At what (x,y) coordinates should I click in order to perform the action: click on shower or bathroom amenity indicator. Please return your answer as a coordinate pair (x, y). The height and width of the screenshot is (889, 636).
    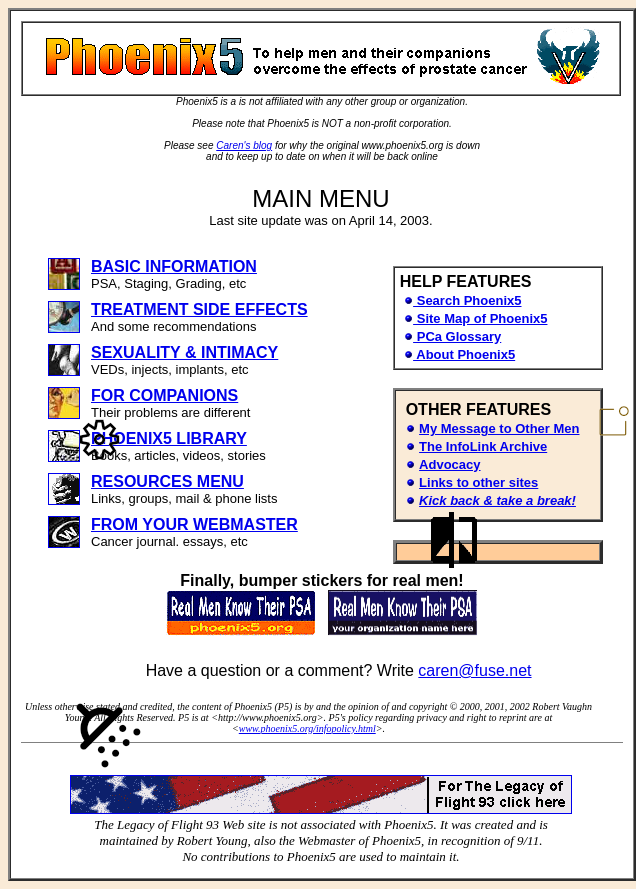
    Looking at the image, I should click on (108, 735).